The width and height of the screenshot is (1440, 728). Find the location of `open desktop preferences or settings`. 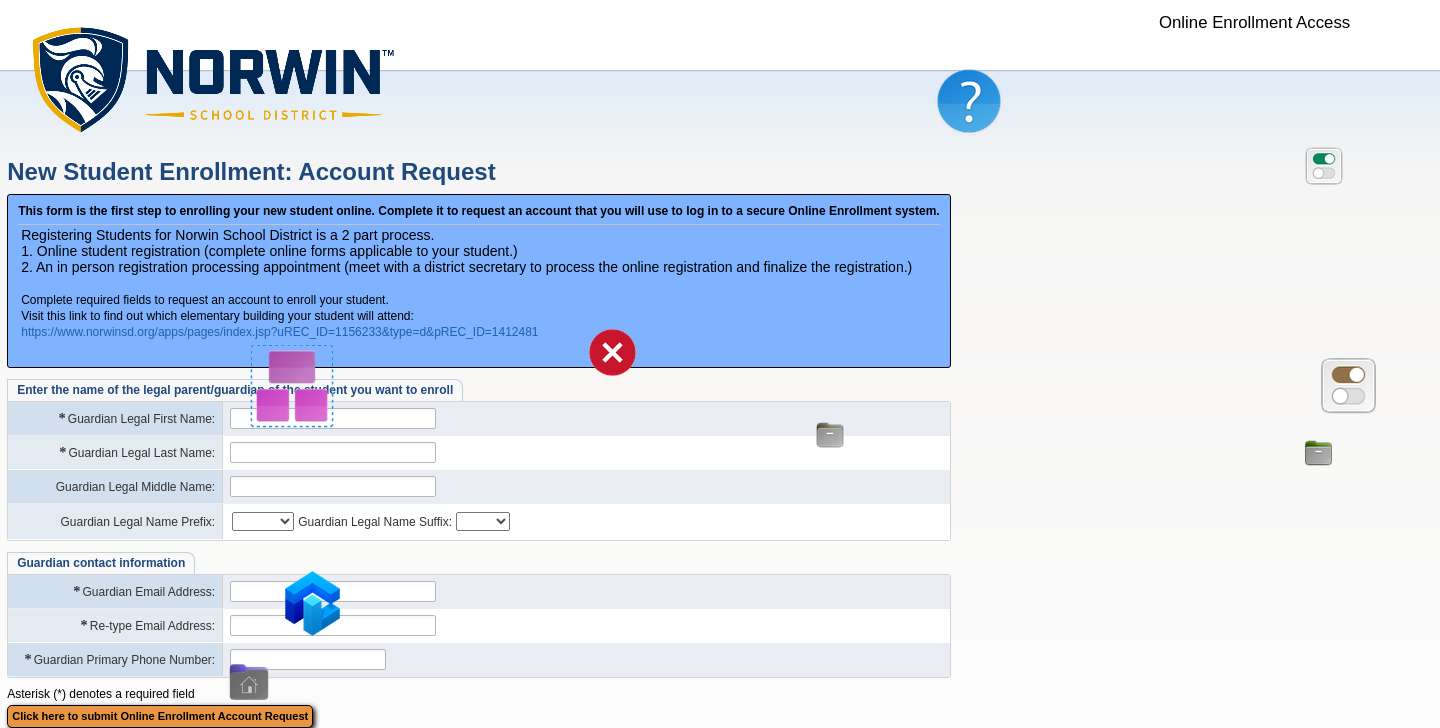

open desktop preferences or settings is located at coordinates (1348, 385).